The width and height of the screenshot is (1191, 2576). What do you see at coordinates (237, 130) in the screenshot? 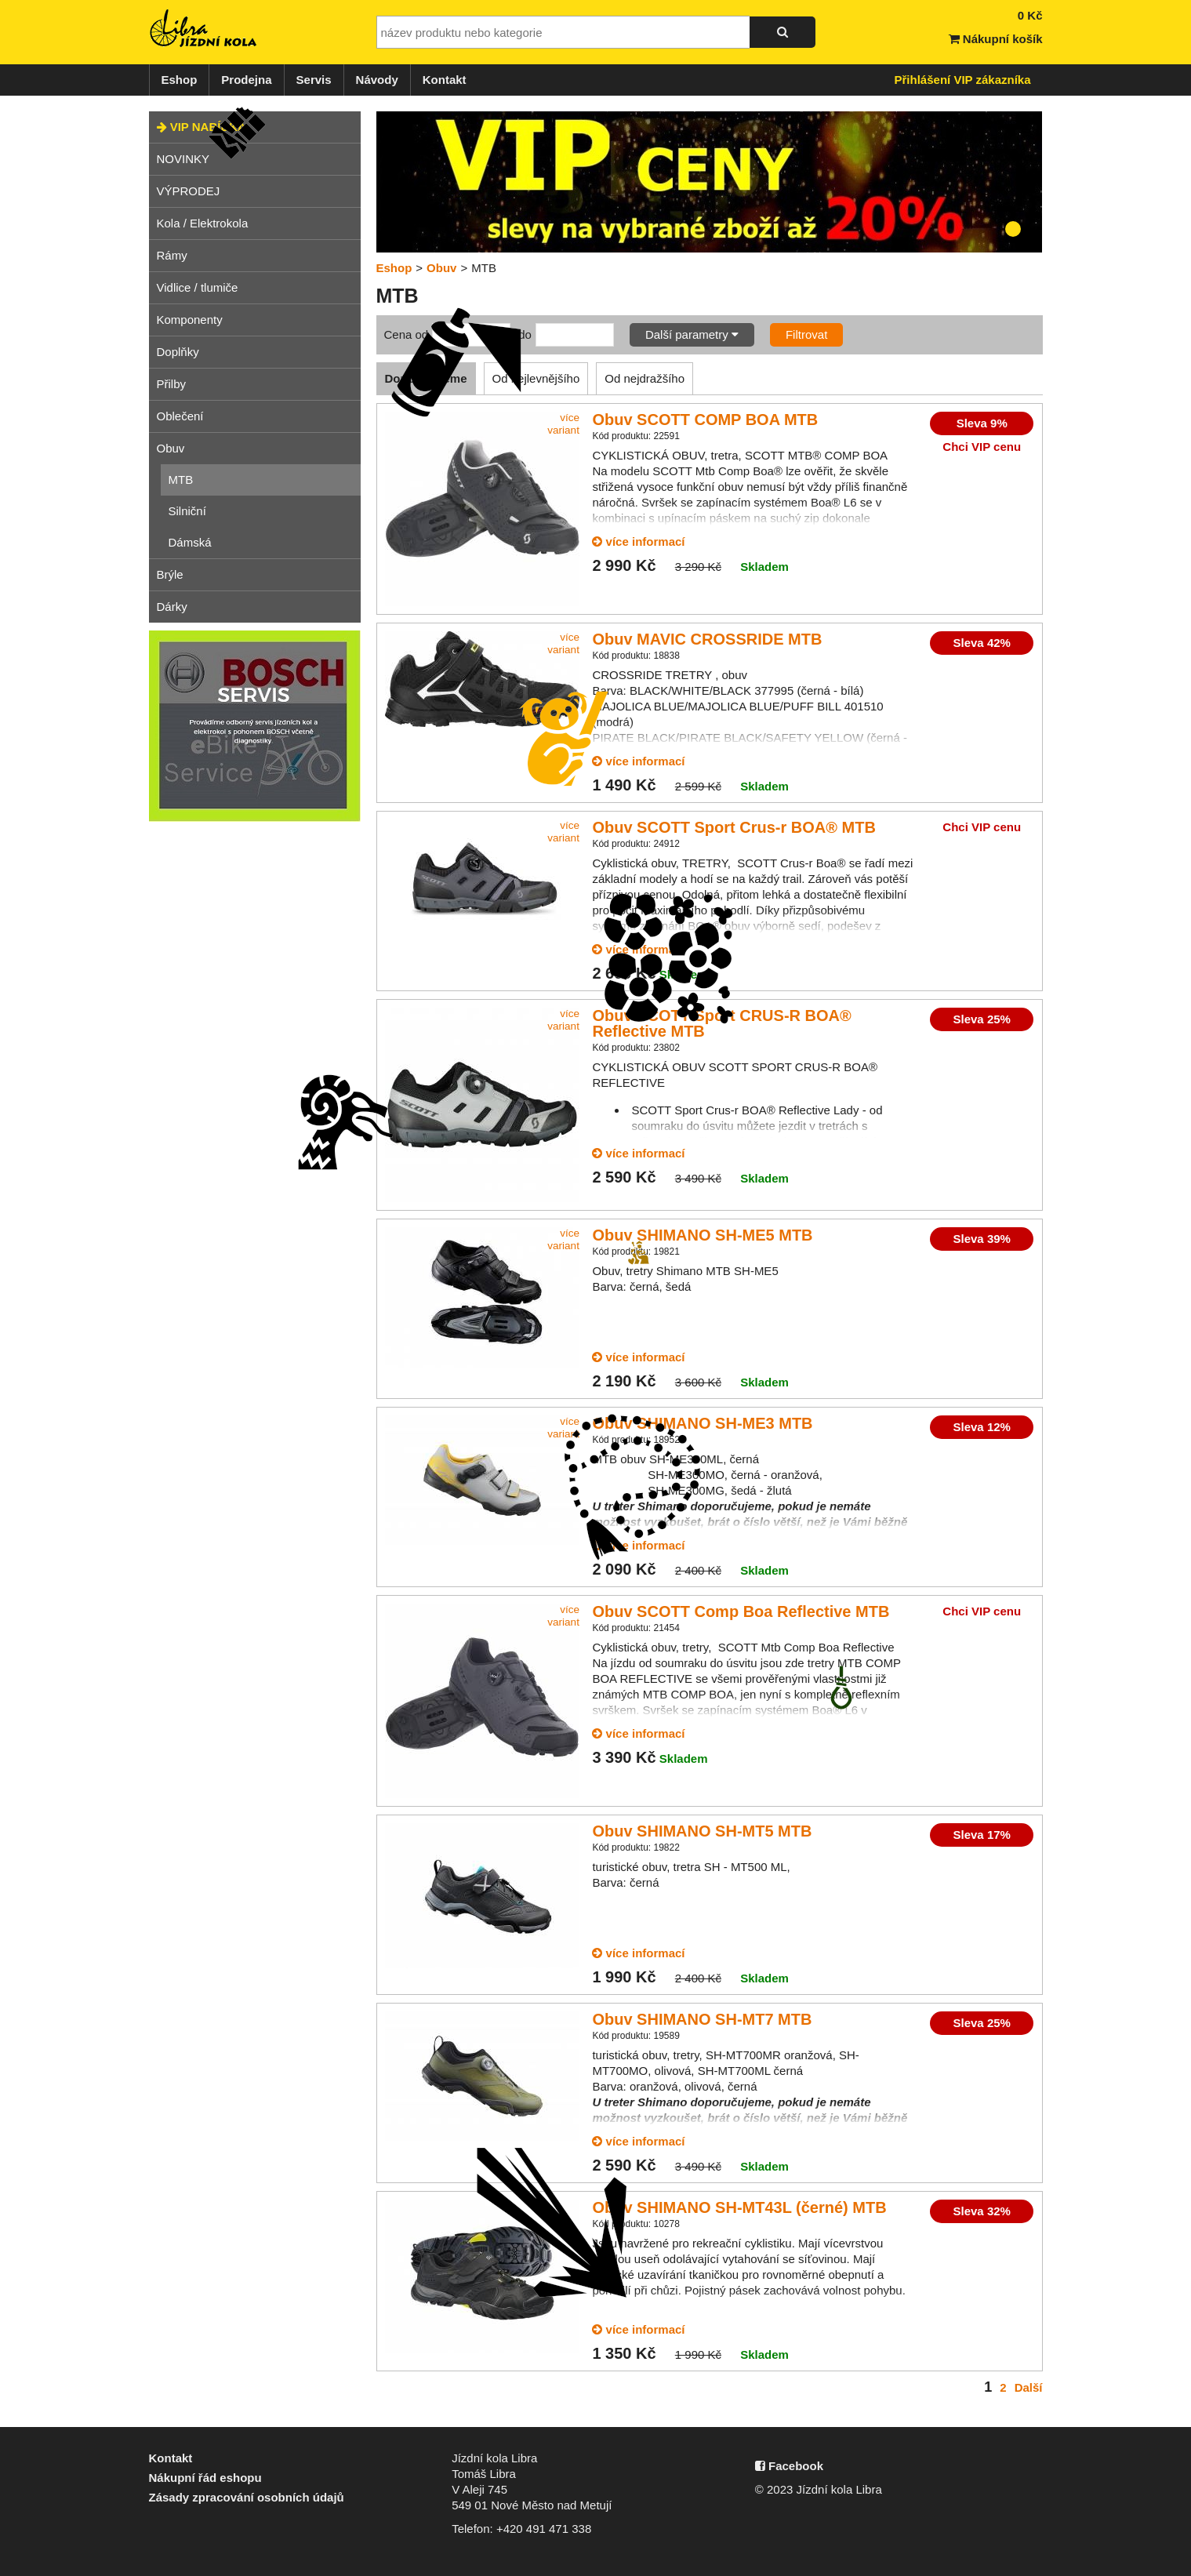
I see `chocolate bar item or consumable in a game` at bounding box center [237, 130].